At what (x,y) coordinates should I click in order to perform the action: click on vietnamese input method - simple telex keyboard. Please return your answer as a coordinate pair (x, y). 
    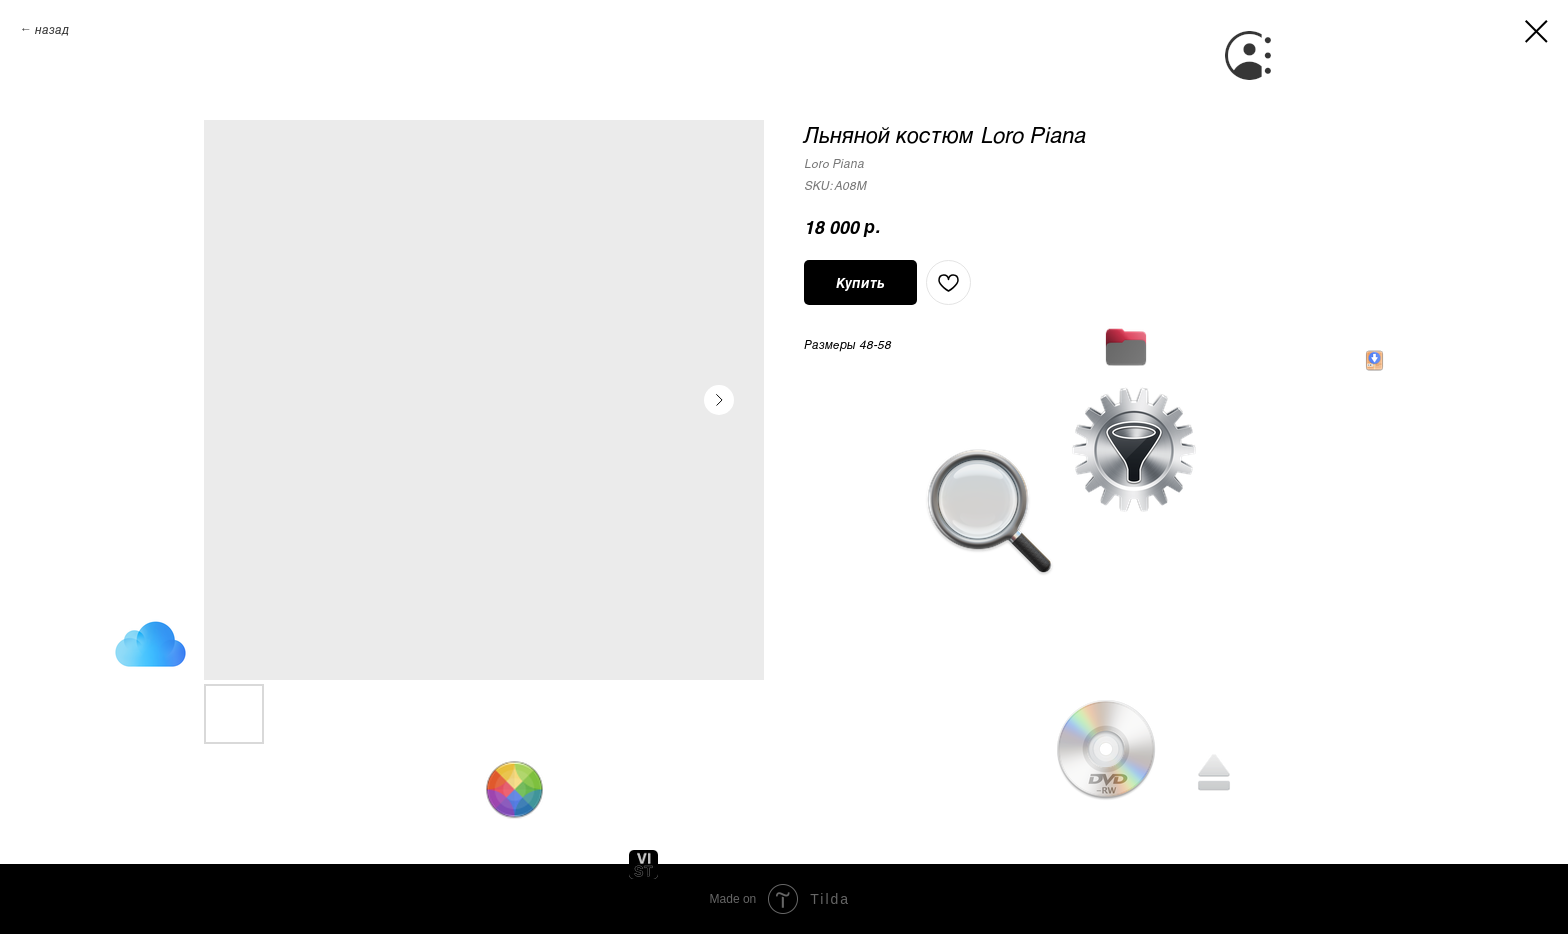
    Looking at the image, I should click on (643, 864).